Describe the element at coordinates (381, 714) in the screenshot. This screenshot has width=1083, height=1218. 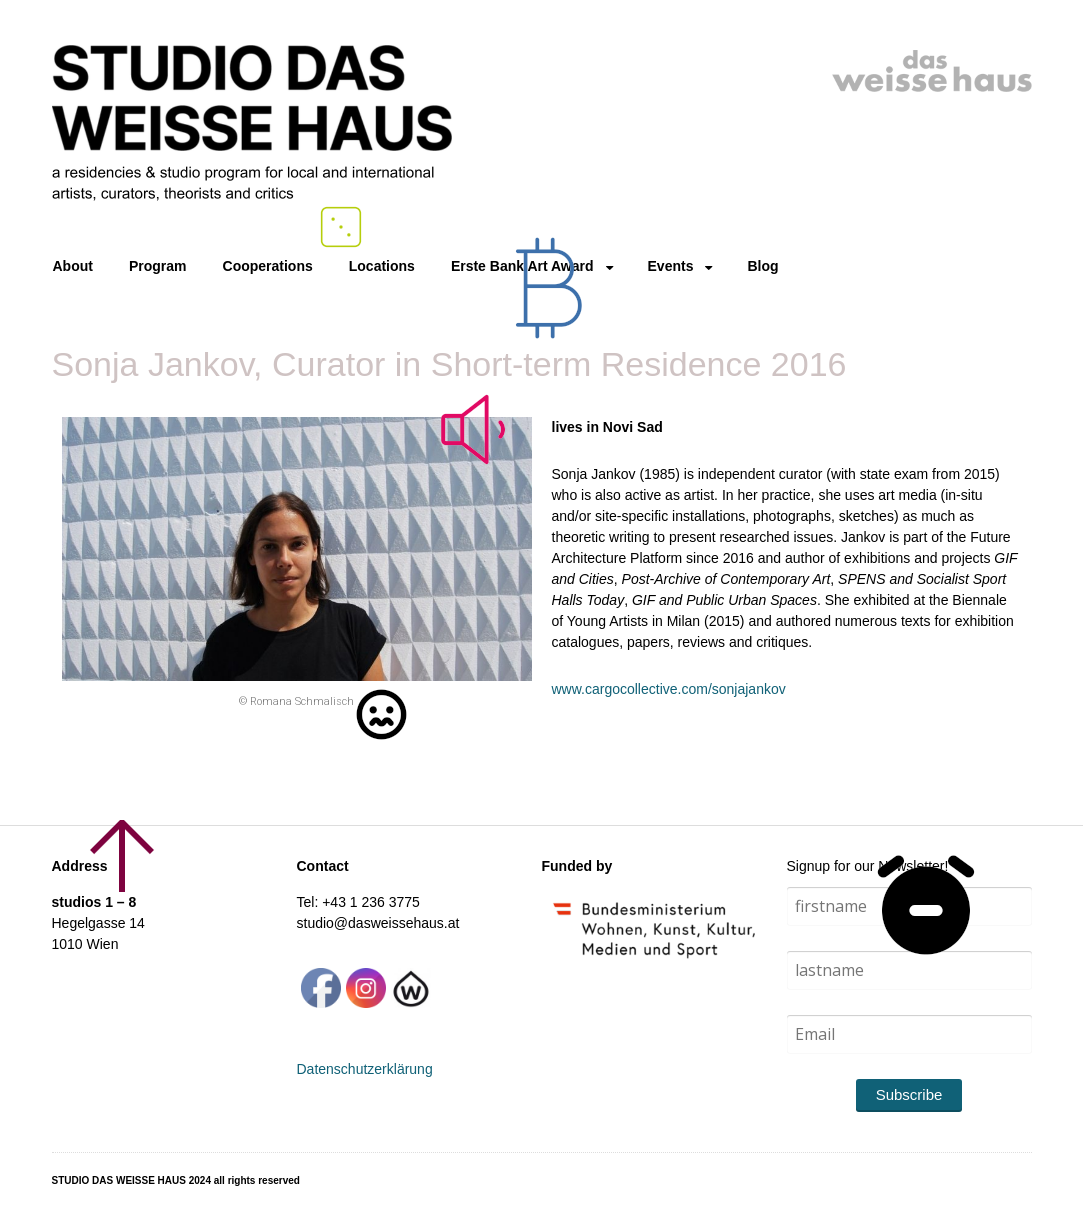
I see `indicates anxious or nervous status` at that location.